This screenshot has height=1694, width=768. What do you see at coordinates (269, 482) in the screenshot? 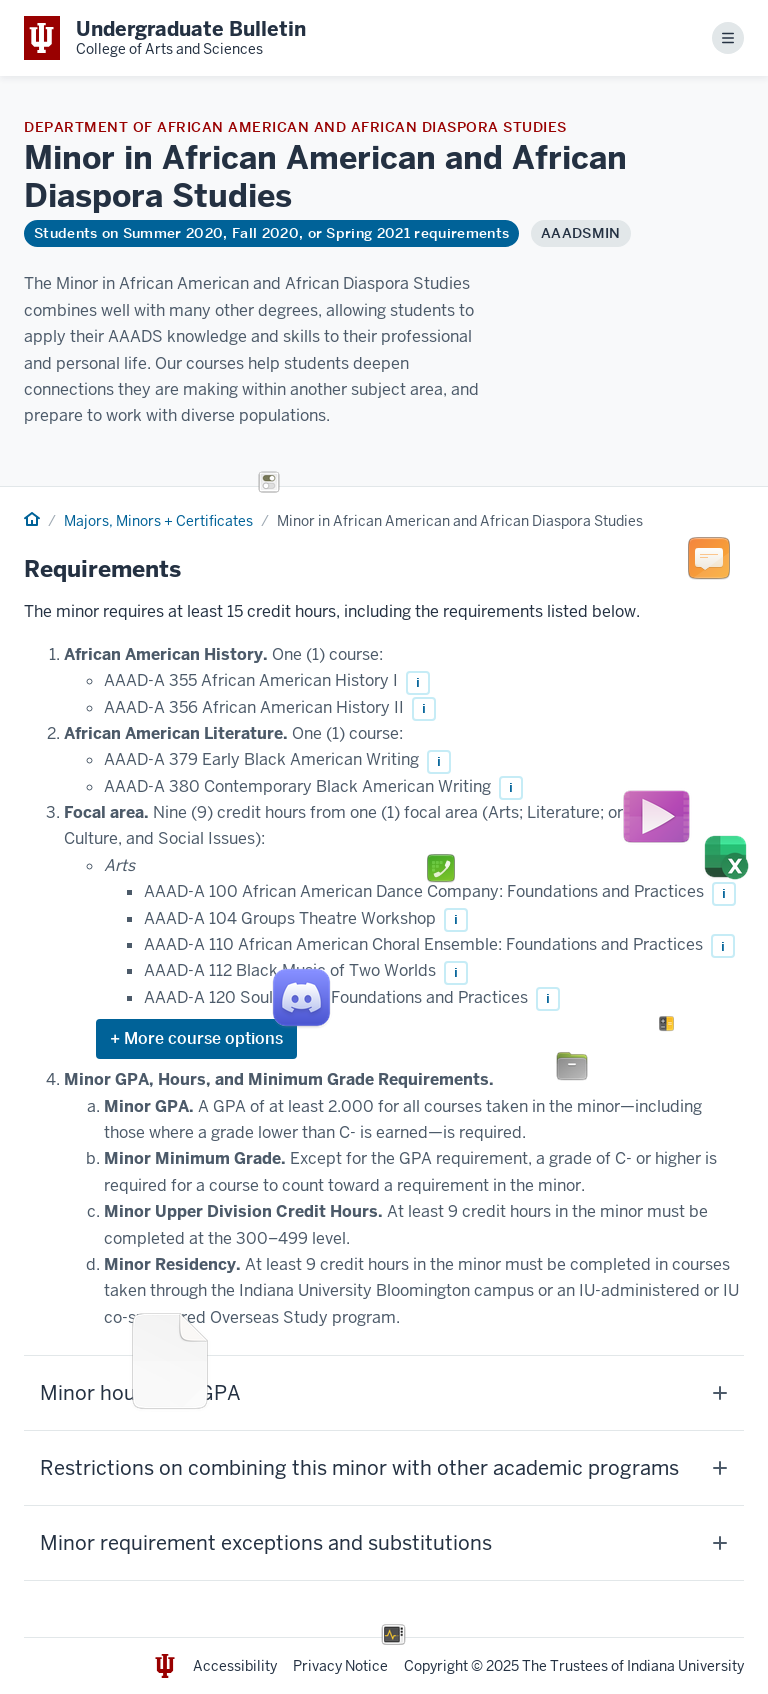
I see `open system tweaks or settings customization` at bounding box center [269, 482].